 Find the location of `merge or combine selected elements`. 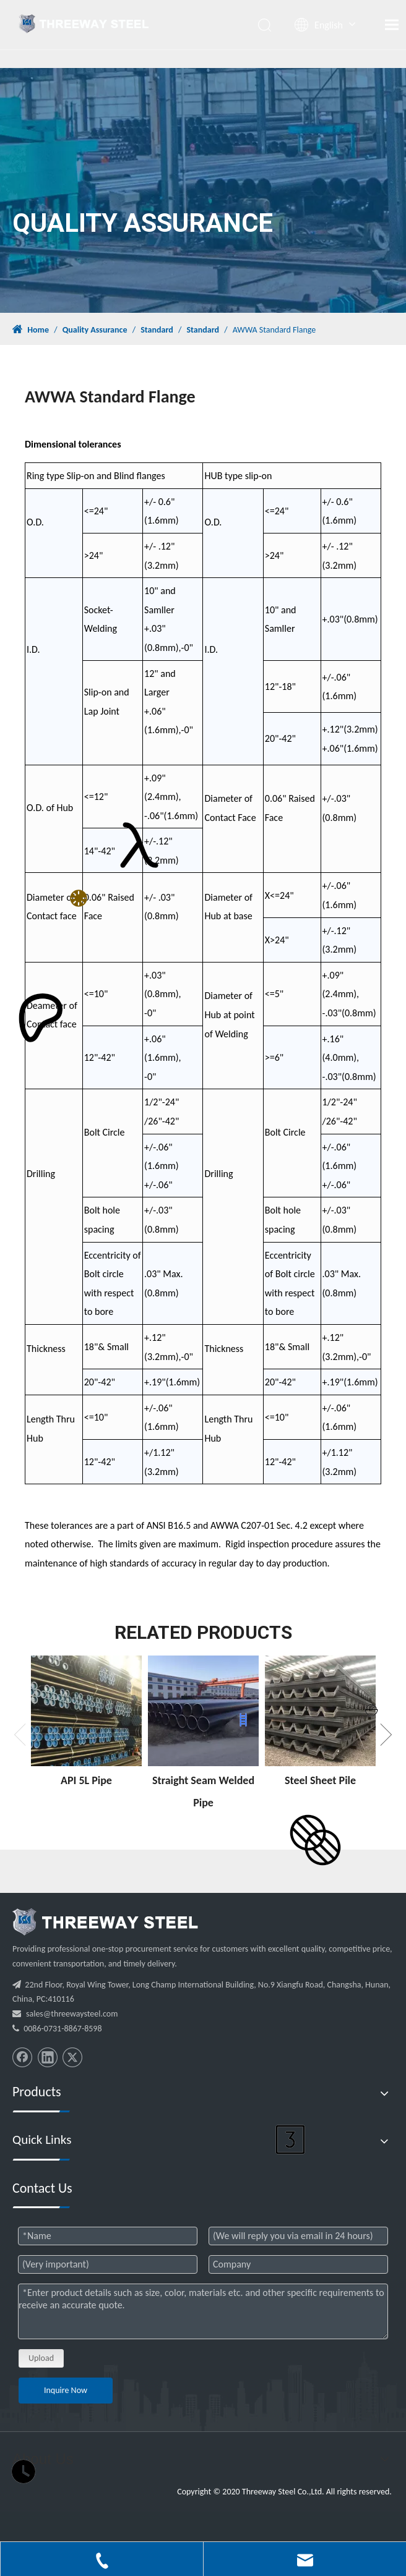

merge or combine selected elements is located at coordinates (315, 1840).